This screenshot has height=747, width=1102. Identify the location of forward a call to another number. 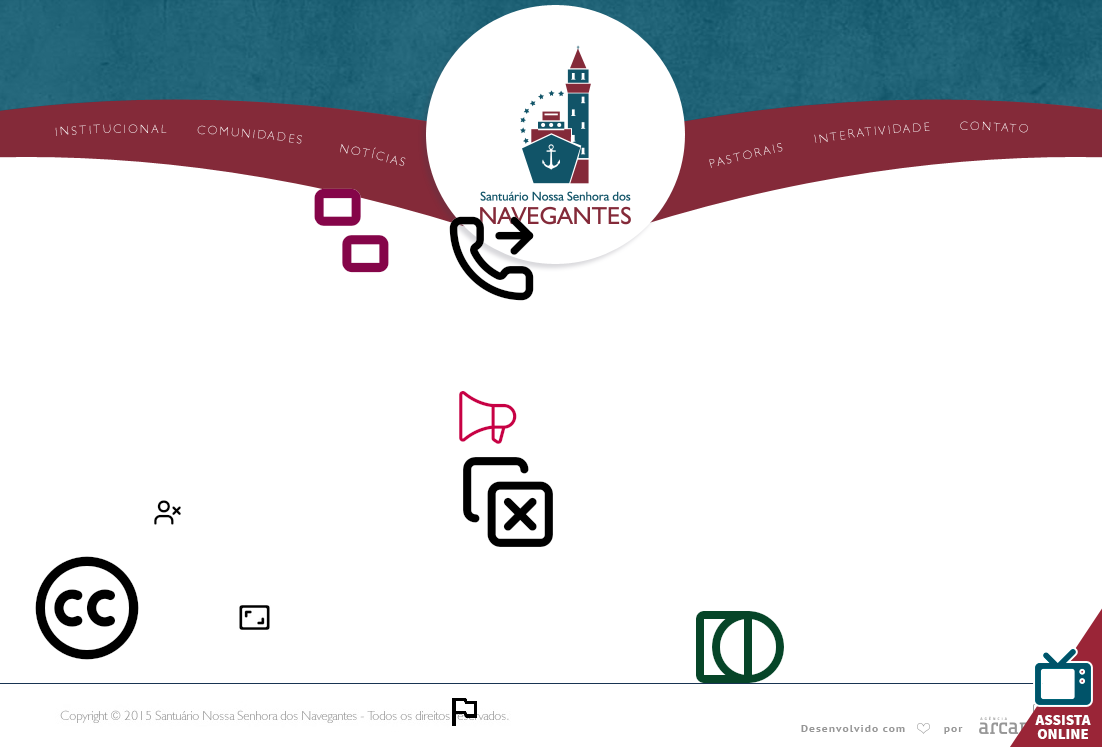
(491, 258).